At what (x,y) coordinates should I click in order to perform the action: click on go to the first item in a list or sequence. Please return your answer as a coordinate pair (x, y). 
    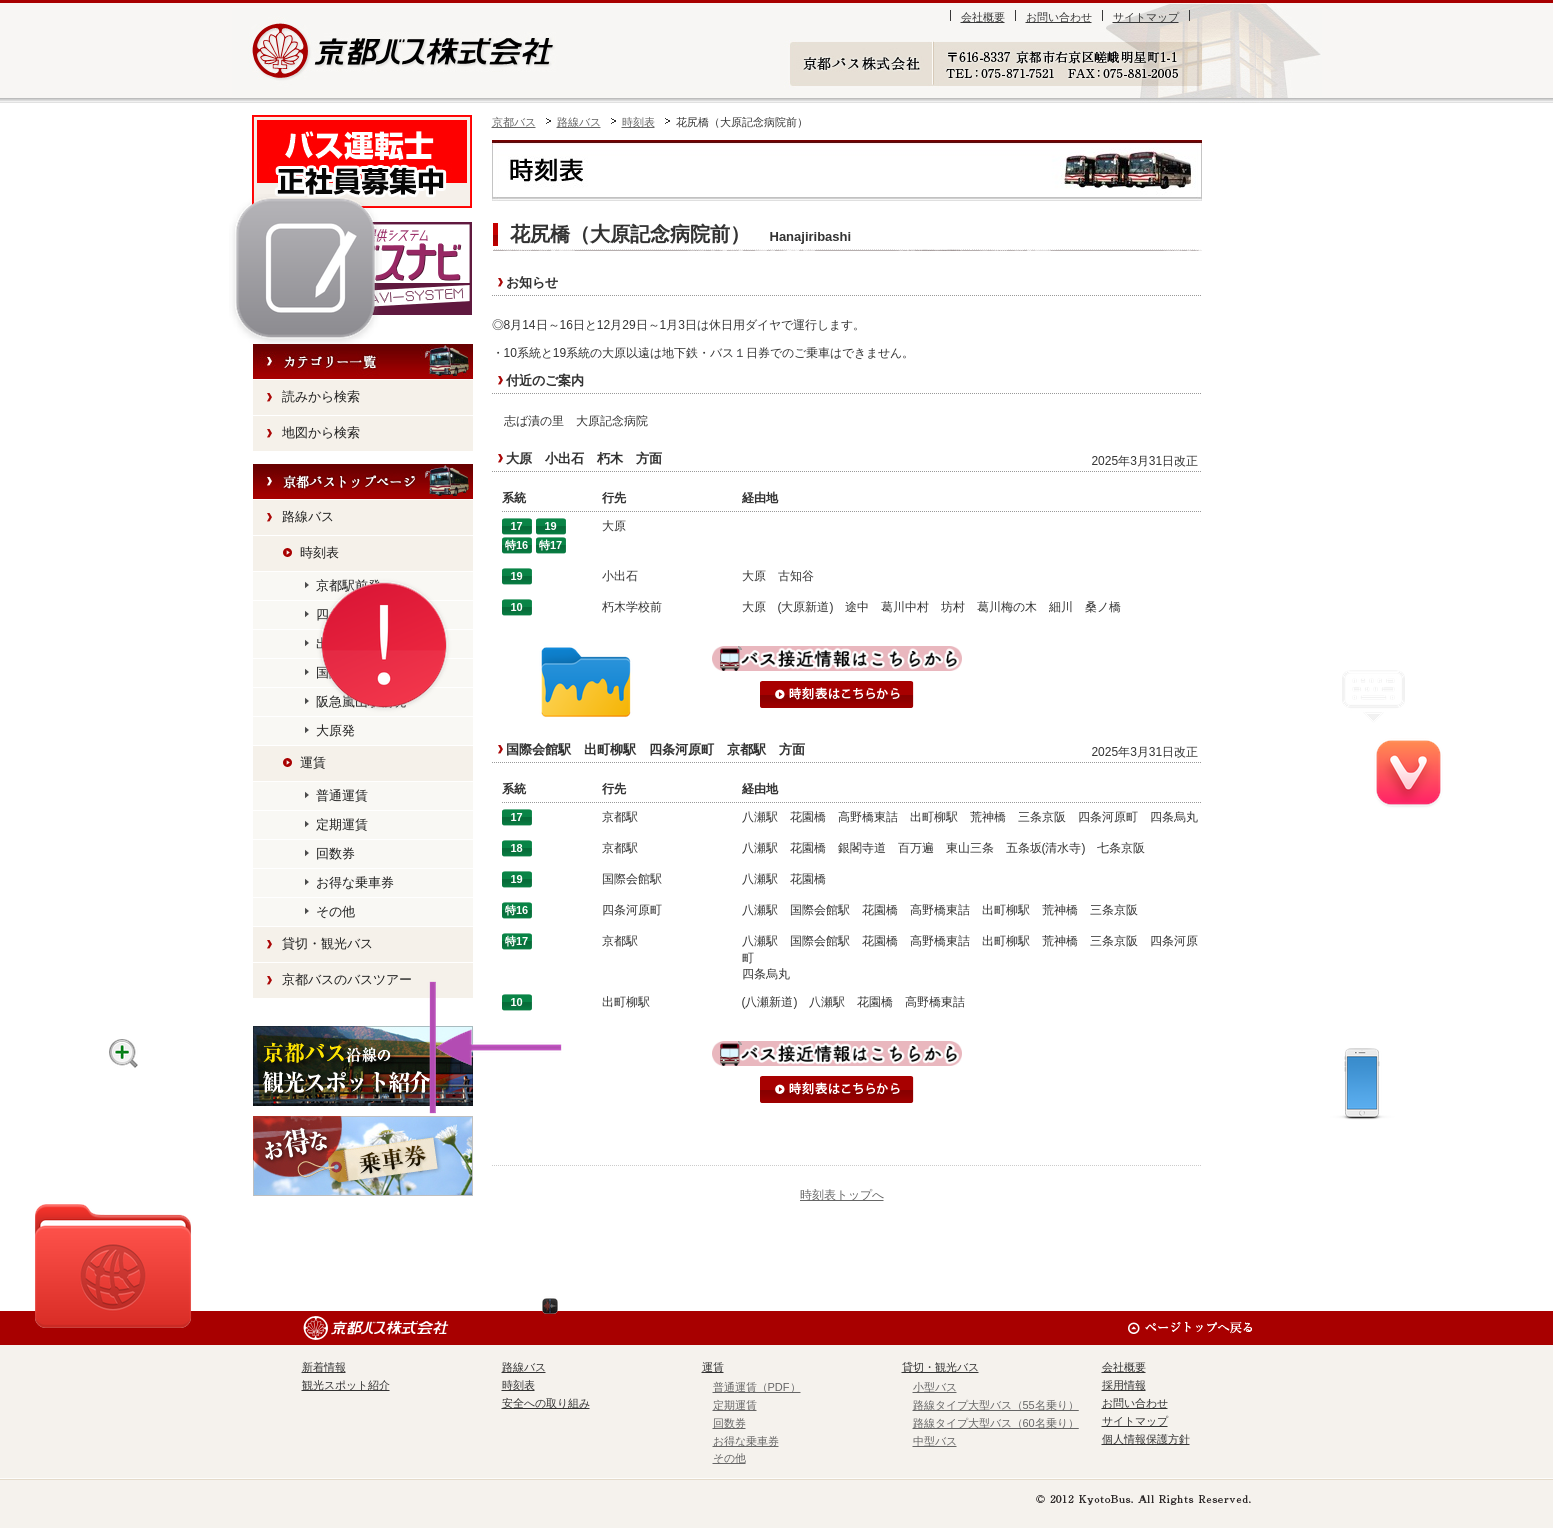
    Looking at the image, I should click on (495, 1047).